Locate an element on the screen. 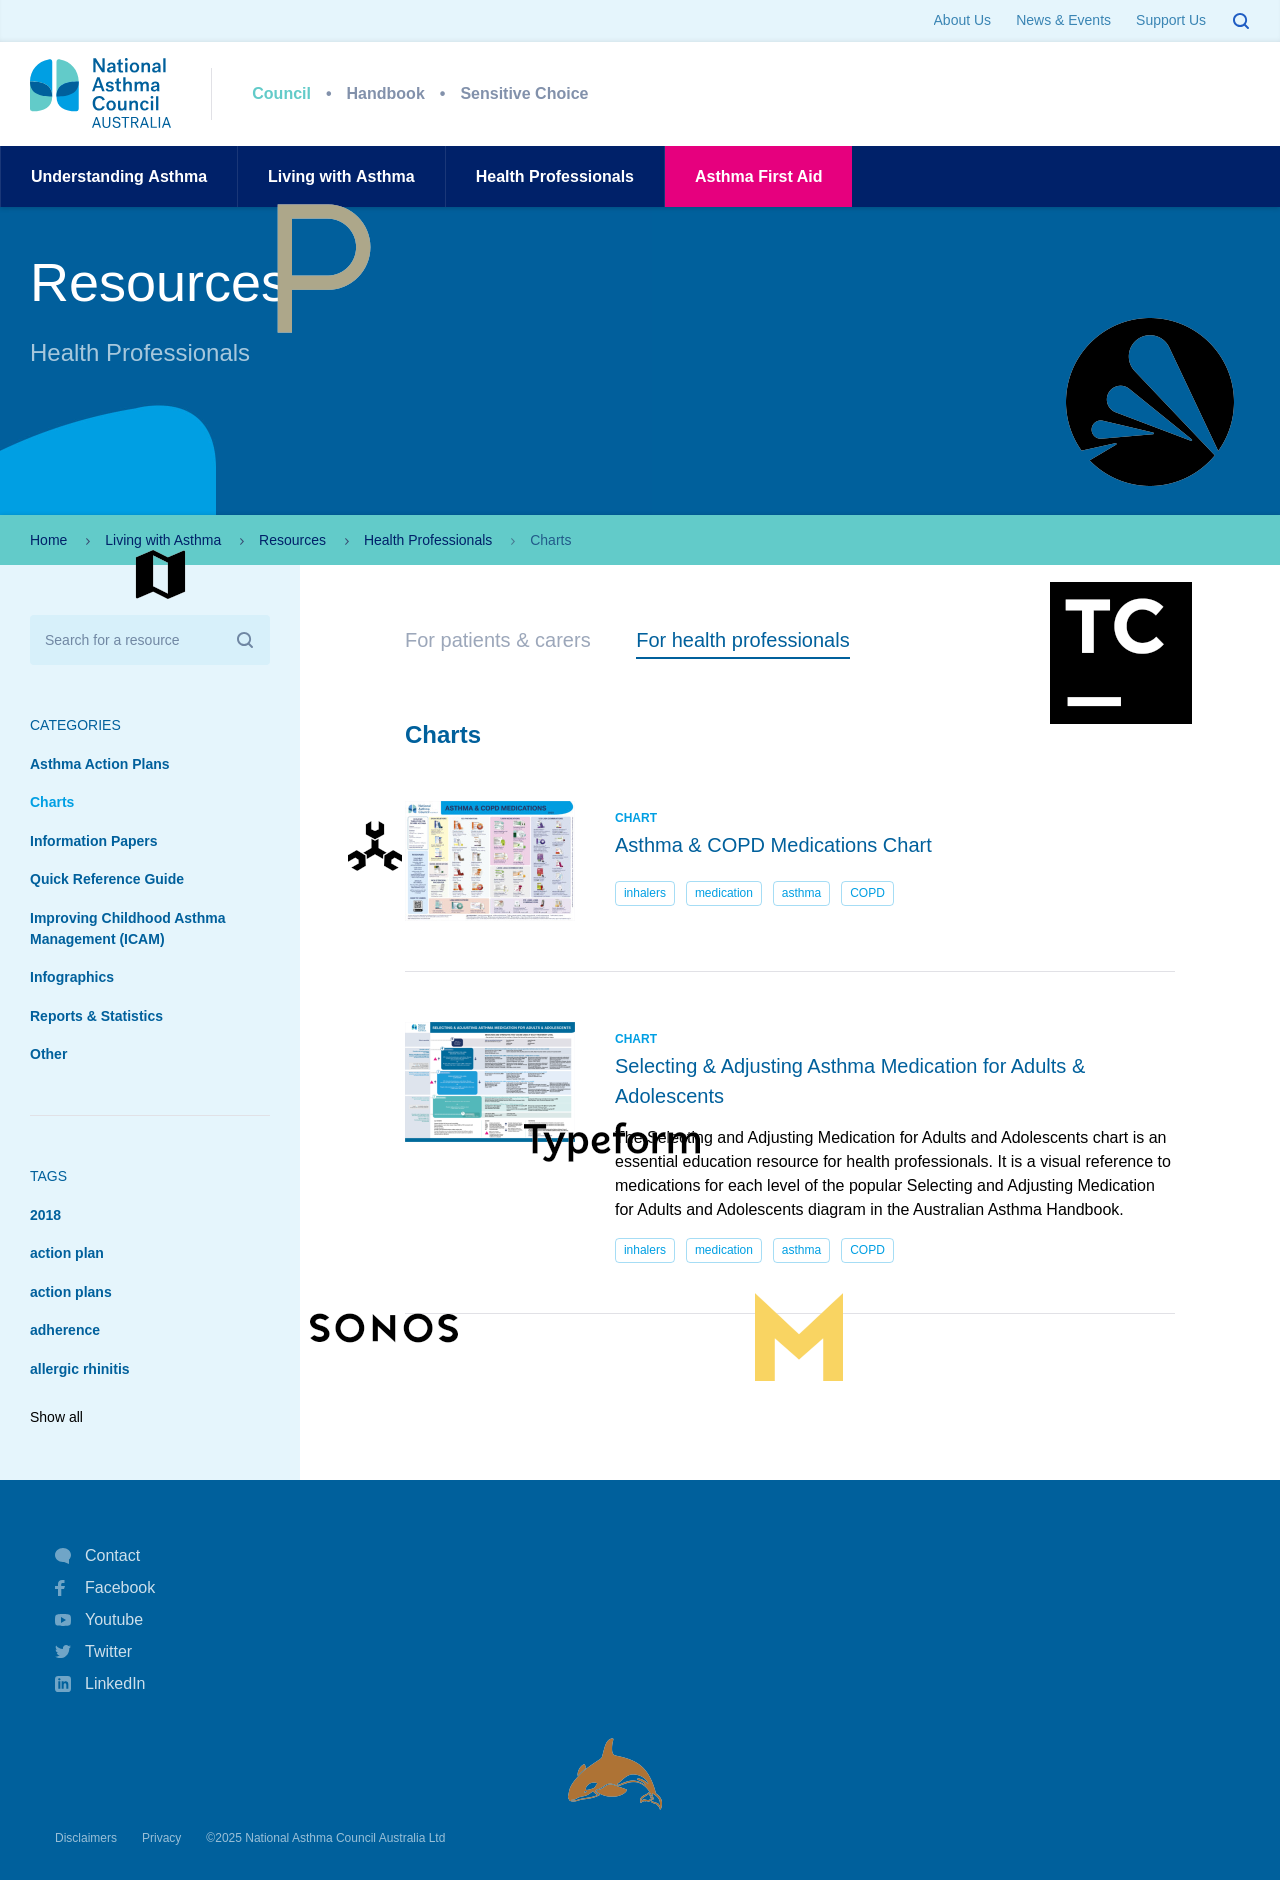 Image resolution: width=1280 pixels, height=1880 pixels. open teamcity build server is located at coordinates (1121, 653).